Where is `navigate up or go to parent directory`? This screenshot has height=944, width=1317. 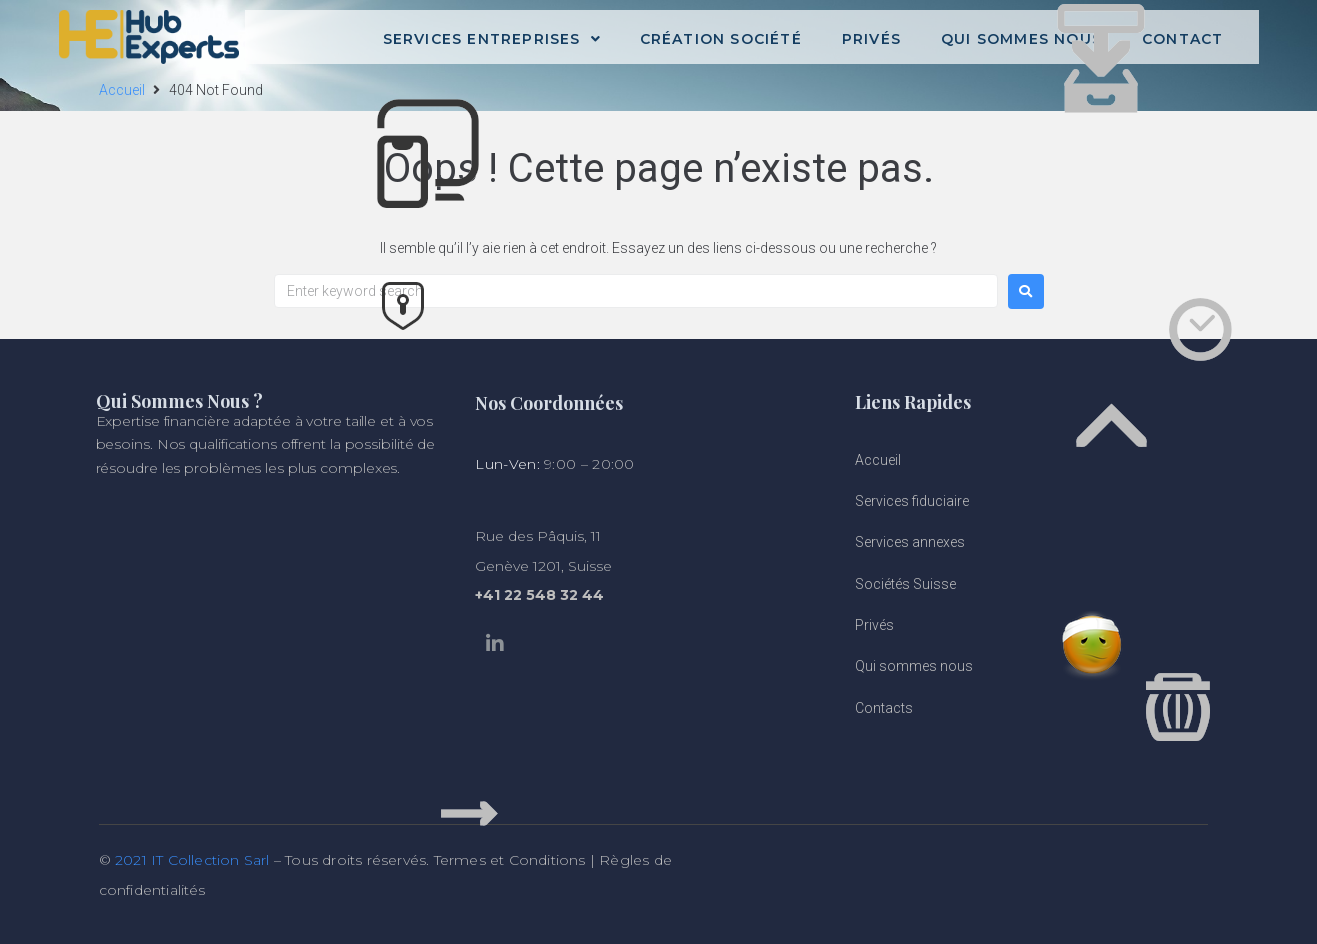
navigate up or go to parent directory is located at coordinates (1111, 423).